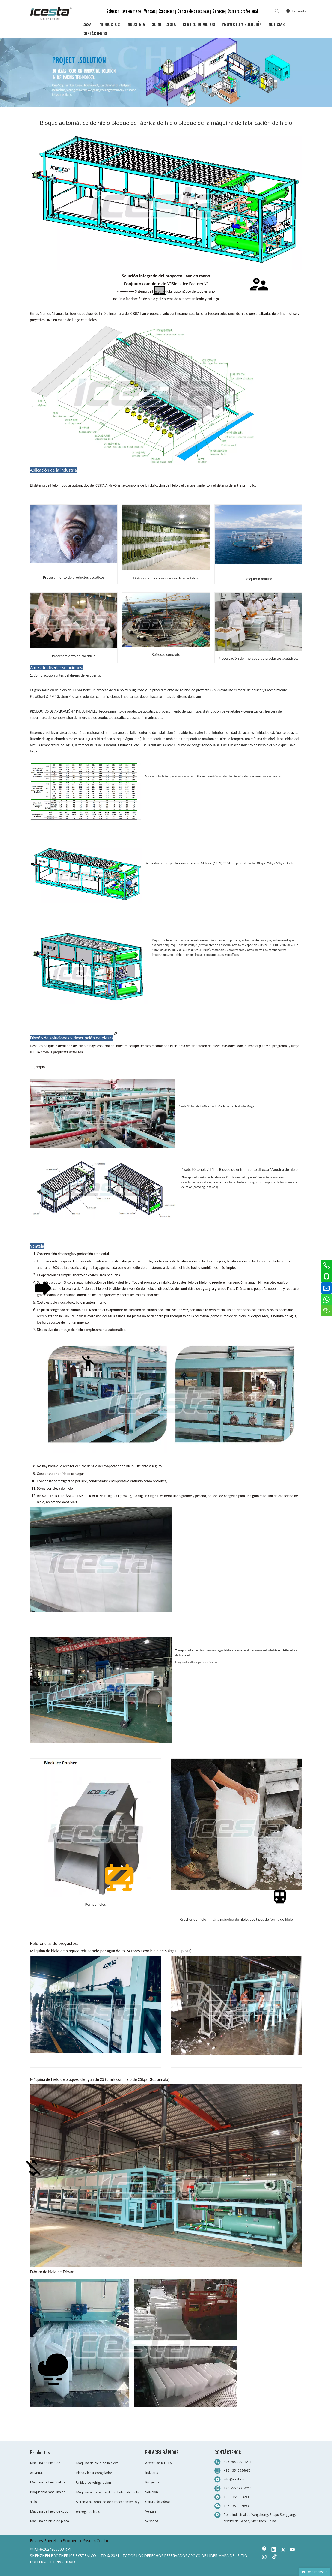  I want to click on forward an email or message, so click(43, 1288).